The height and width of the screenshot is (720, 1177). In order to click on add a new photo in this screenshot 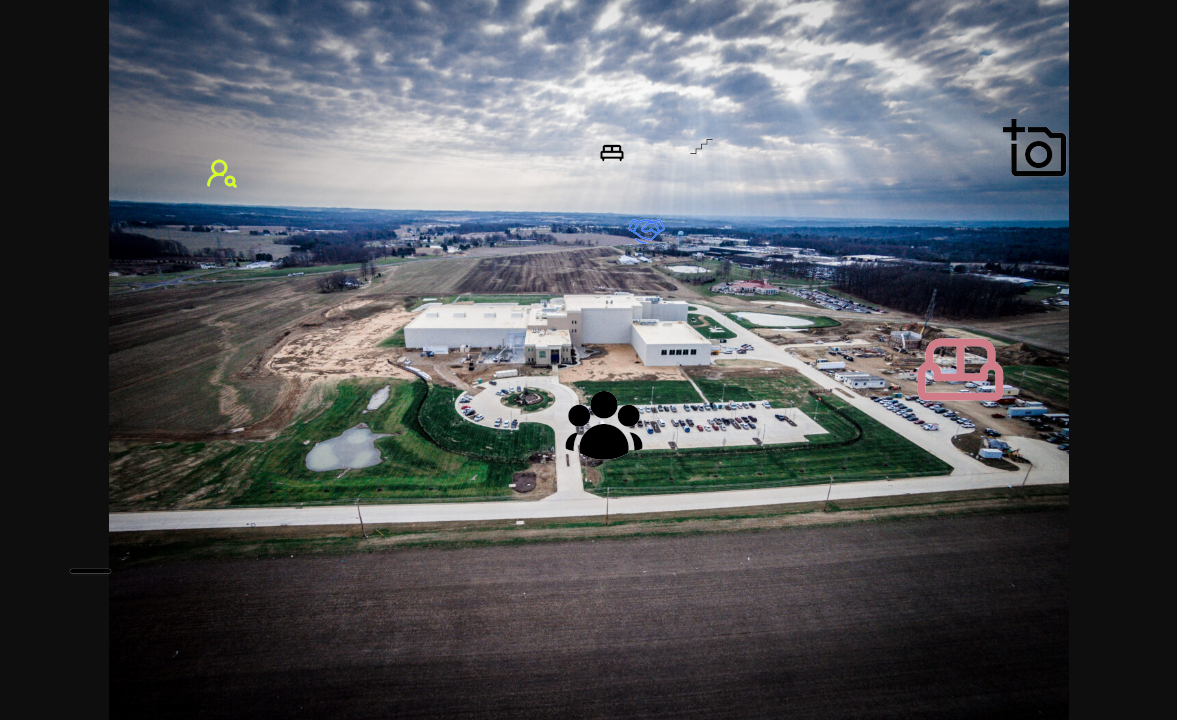, I will do `click(1036, 149)`.